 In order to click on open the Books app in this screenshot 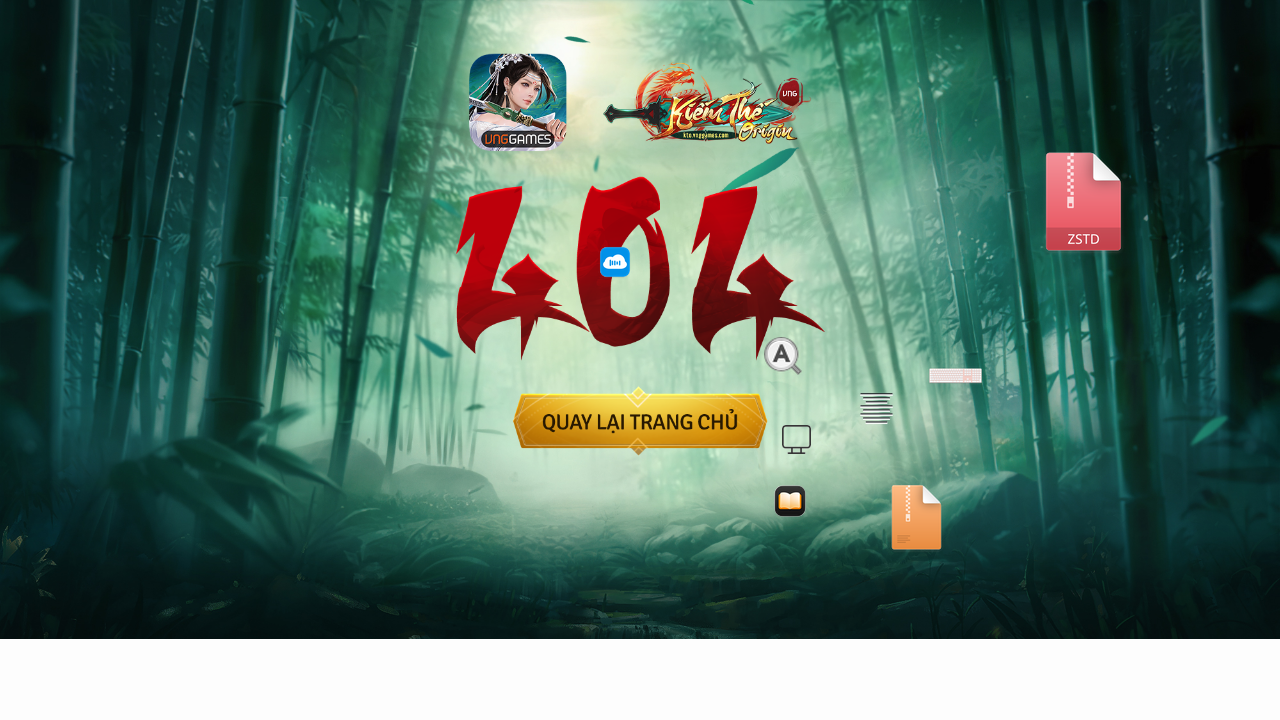, I will do `click(790, 501)`.